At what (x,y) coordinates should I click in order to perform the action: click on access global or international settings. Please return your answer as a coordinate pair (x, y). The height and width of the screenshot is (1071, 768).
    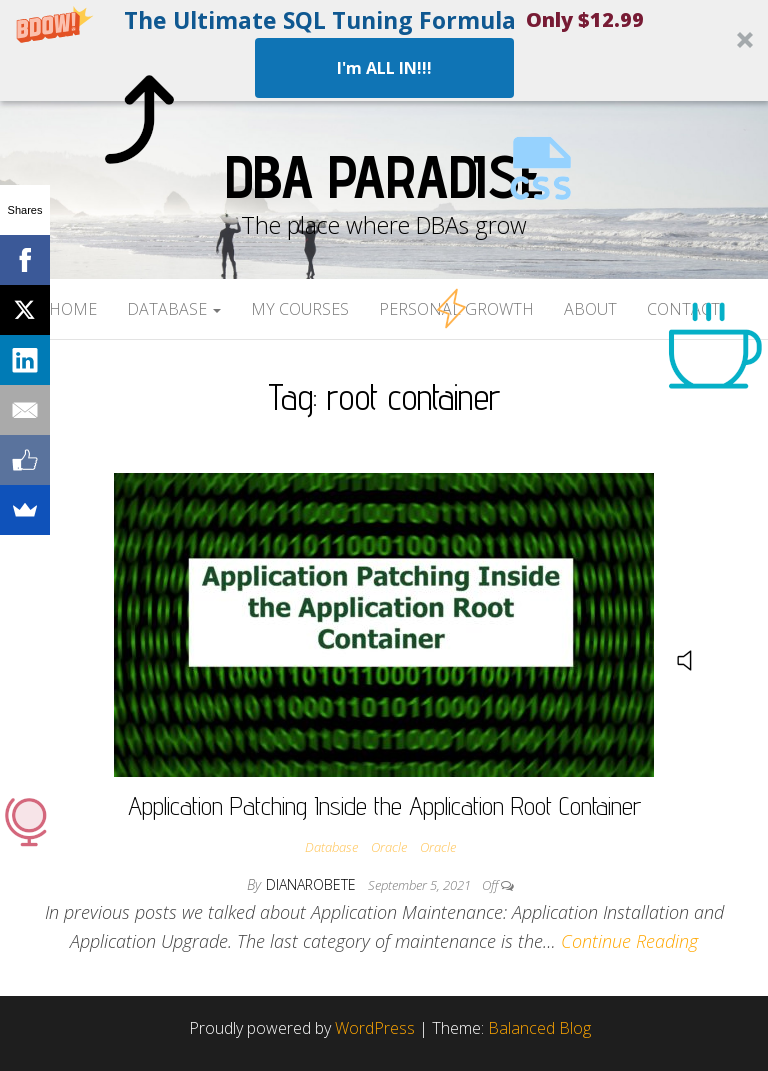
    Looking at the image, I should click on (27, 820).